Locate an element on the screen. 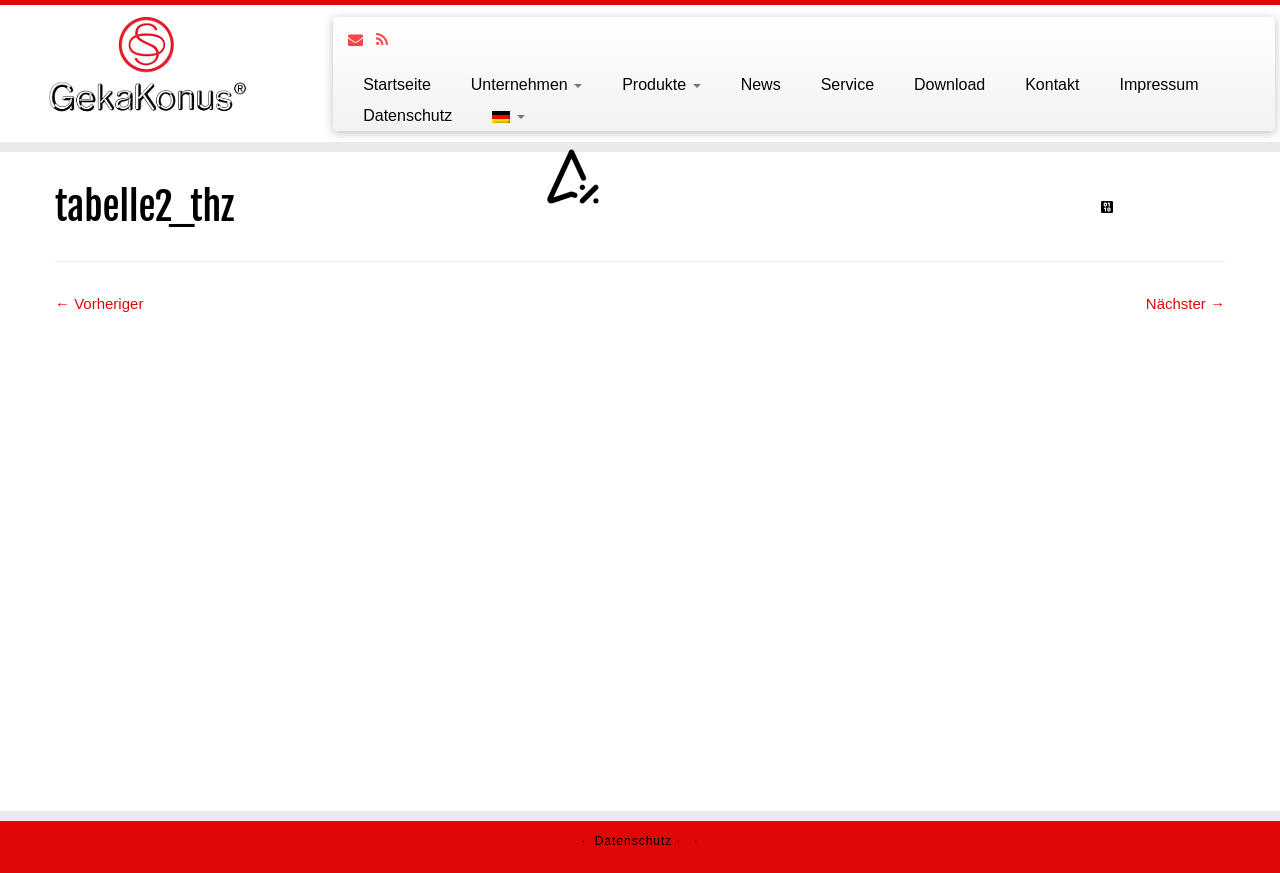  view discounted or sale locations nearby is located at coordinates (571, 176).